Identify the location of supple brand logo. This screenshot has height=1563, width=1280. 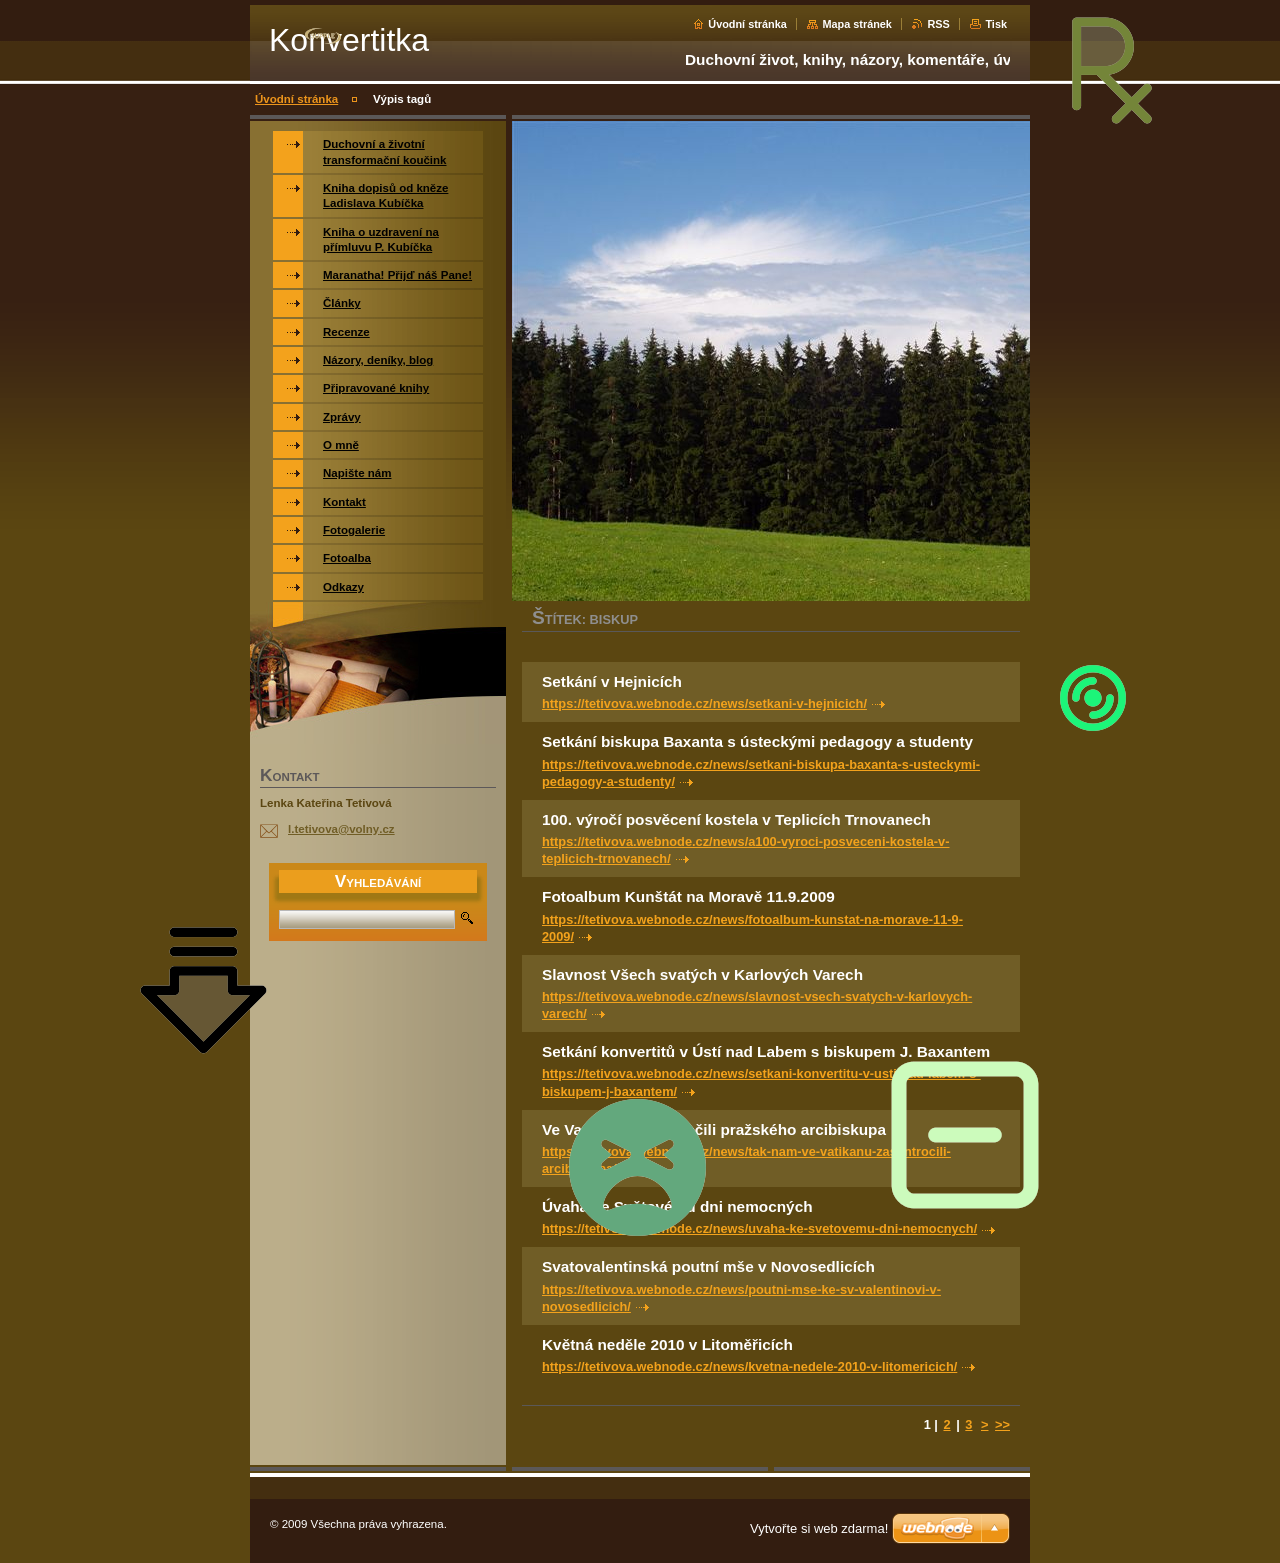
(323, 37).